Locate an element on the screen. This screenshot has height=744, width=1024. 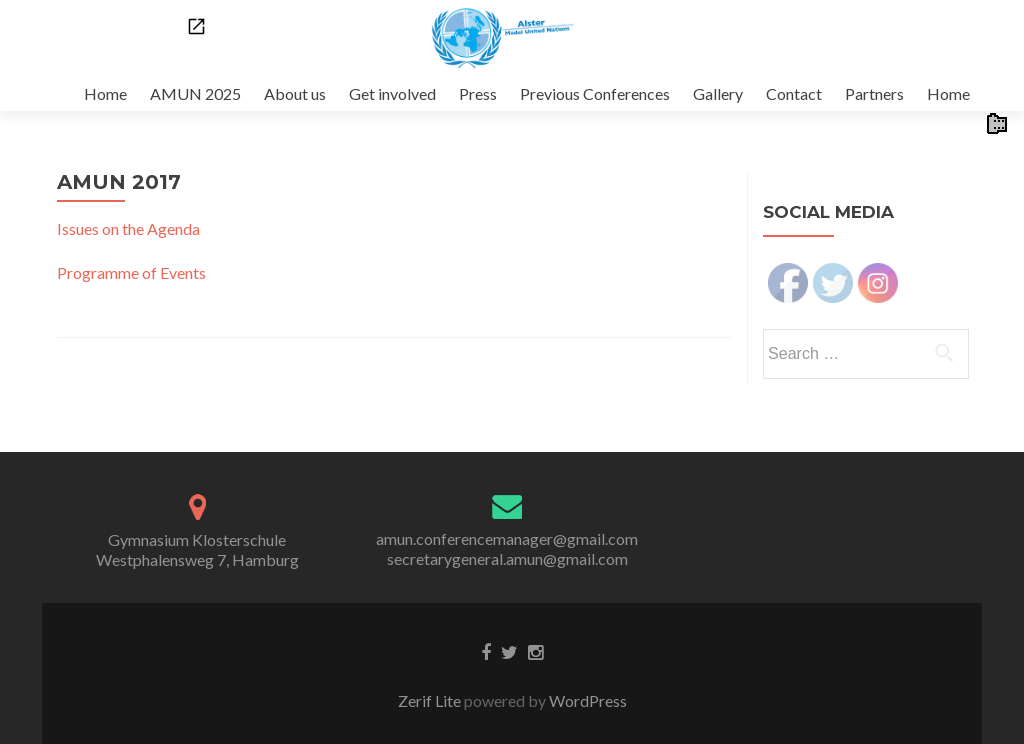
access photos from camera roll is located at coordinates (997, 124).